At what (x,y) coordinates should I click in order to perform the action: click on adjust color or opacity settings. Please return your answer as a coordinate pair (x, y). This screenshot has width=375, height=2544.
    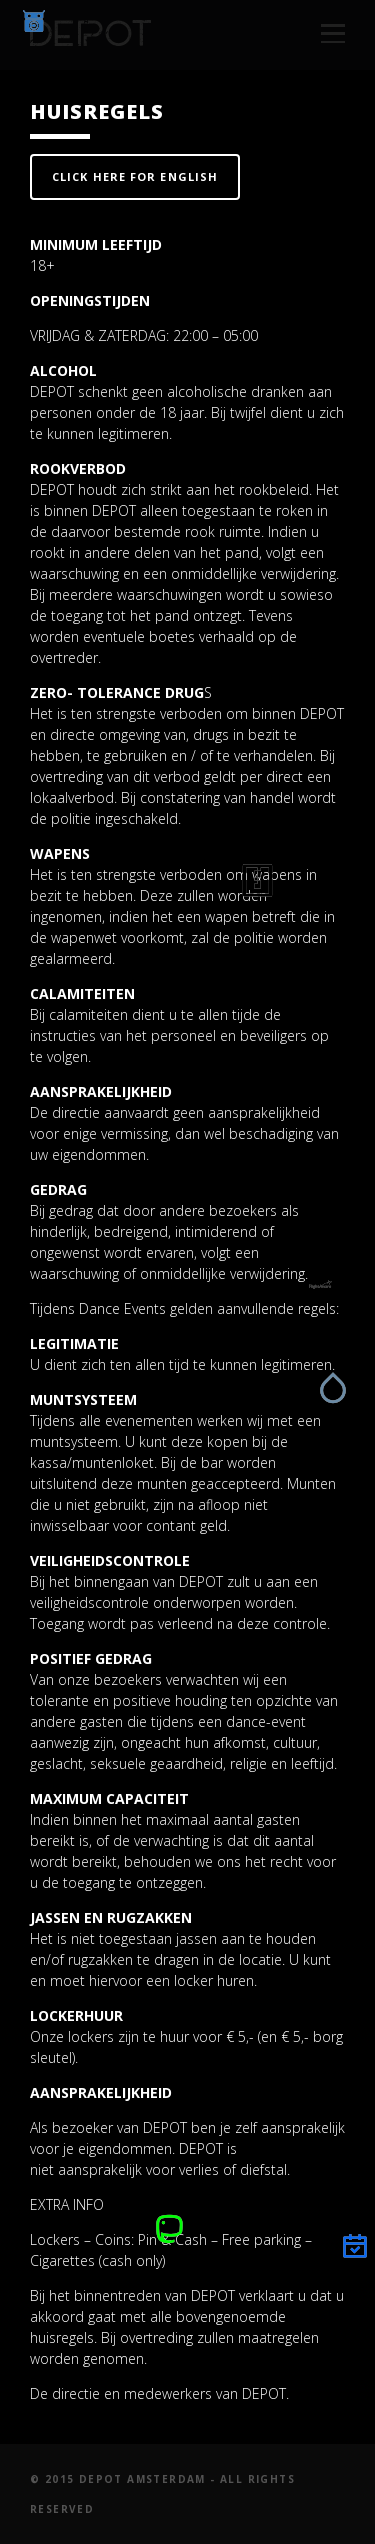
    Looking at the image, I should click on (333, 1389).